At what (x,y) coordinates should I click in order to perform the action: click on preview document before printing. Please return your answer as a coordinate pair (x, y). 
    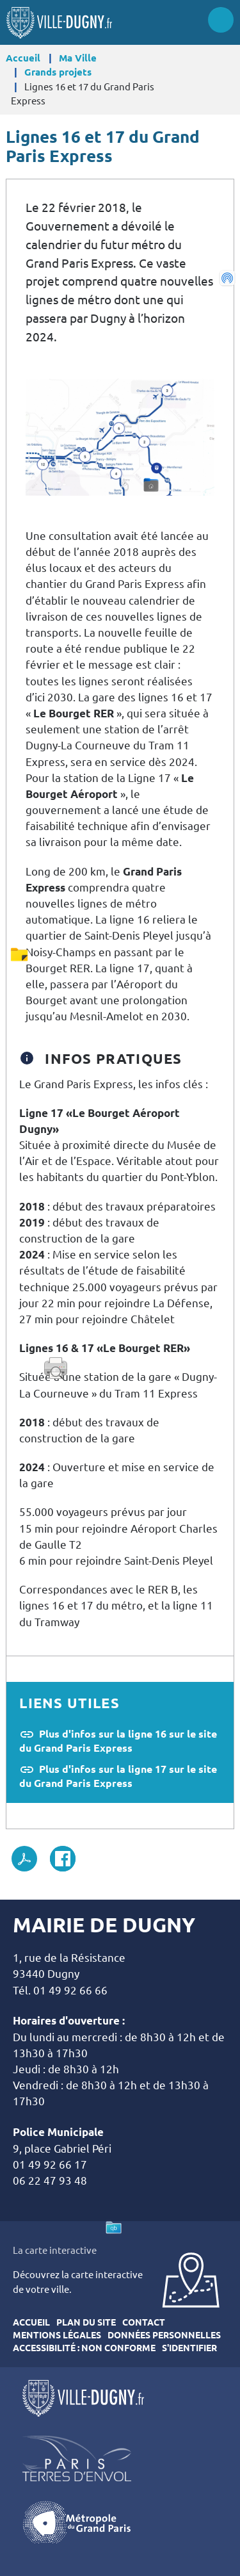
    Looking at the image, I should click on (56, 1368).